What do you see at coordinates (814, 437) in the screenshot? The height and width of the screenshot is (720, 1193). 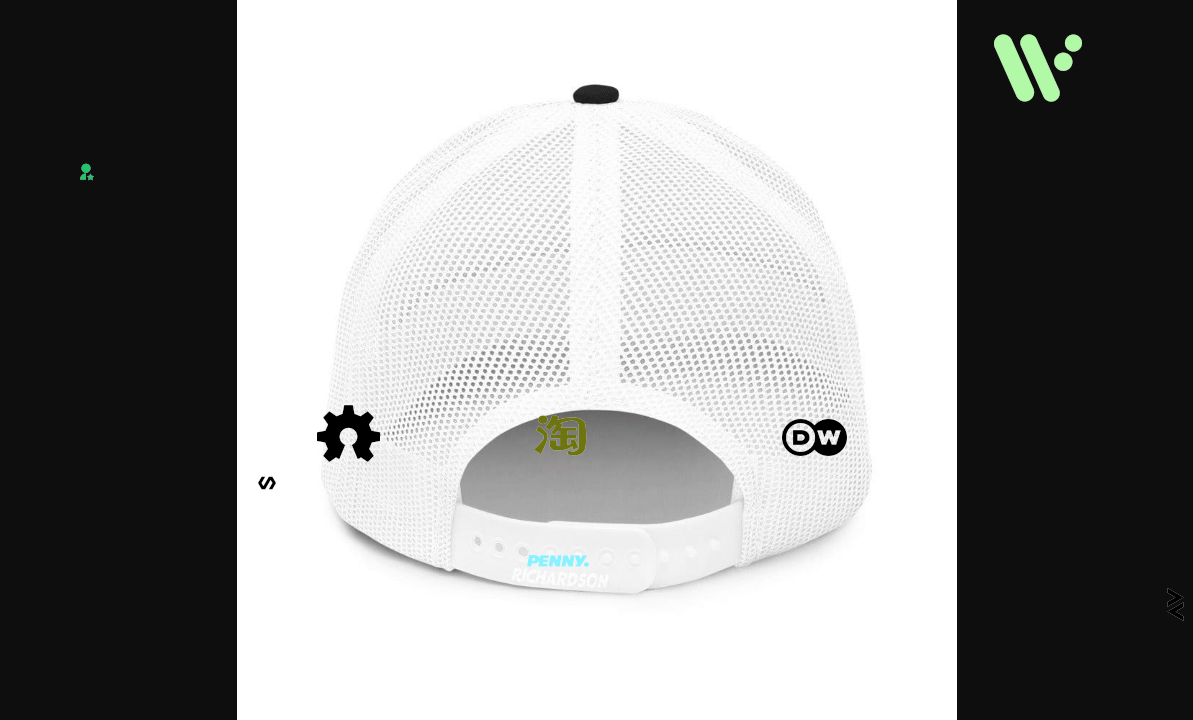 I see `open the Deutsche Welle news app` at bounding box center [814, 437].